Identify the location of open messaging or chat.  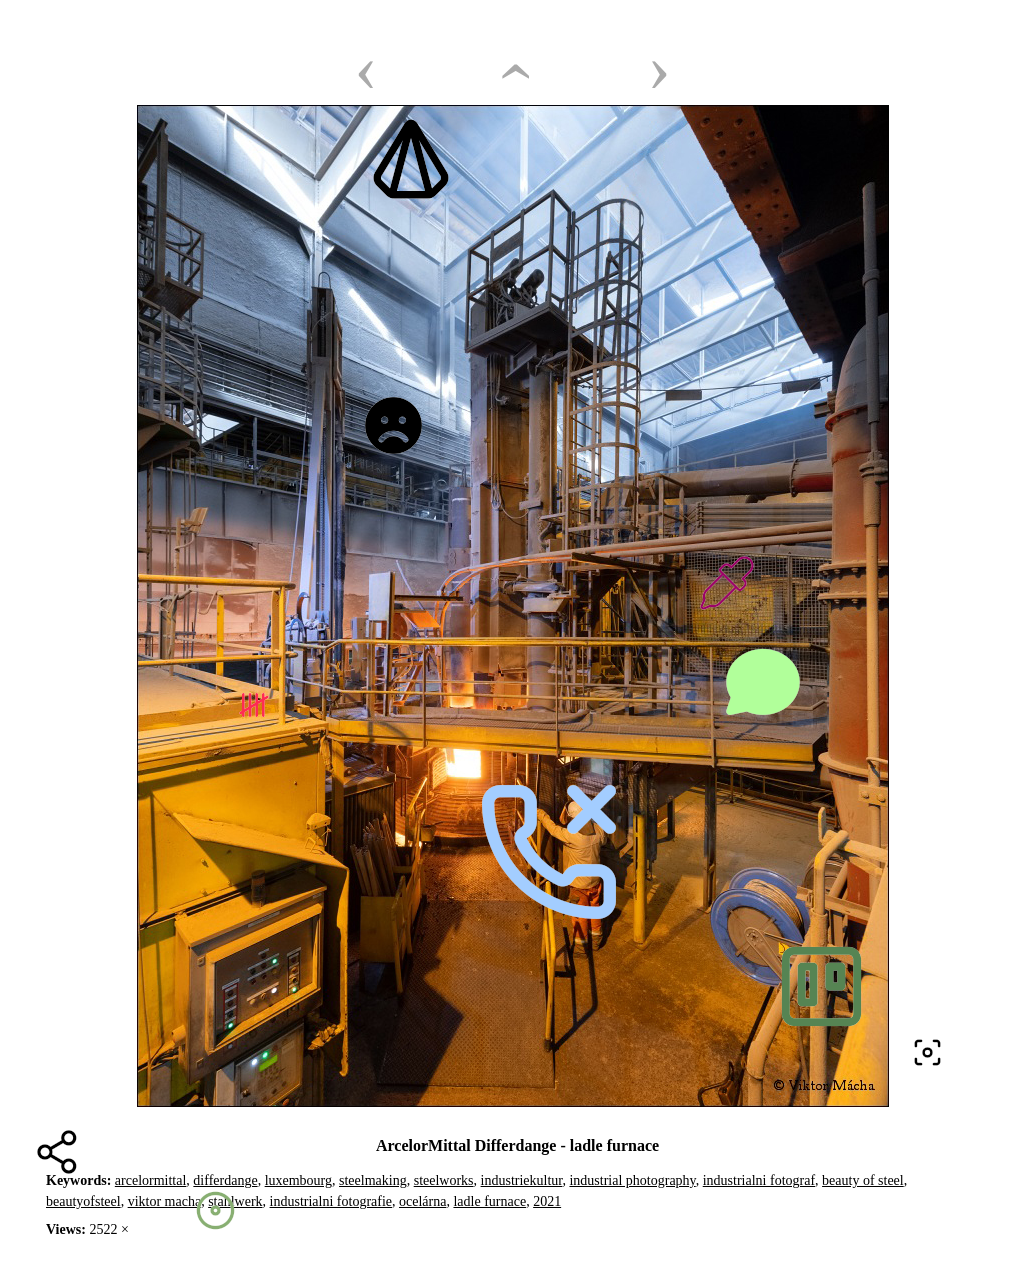
(763, 682).